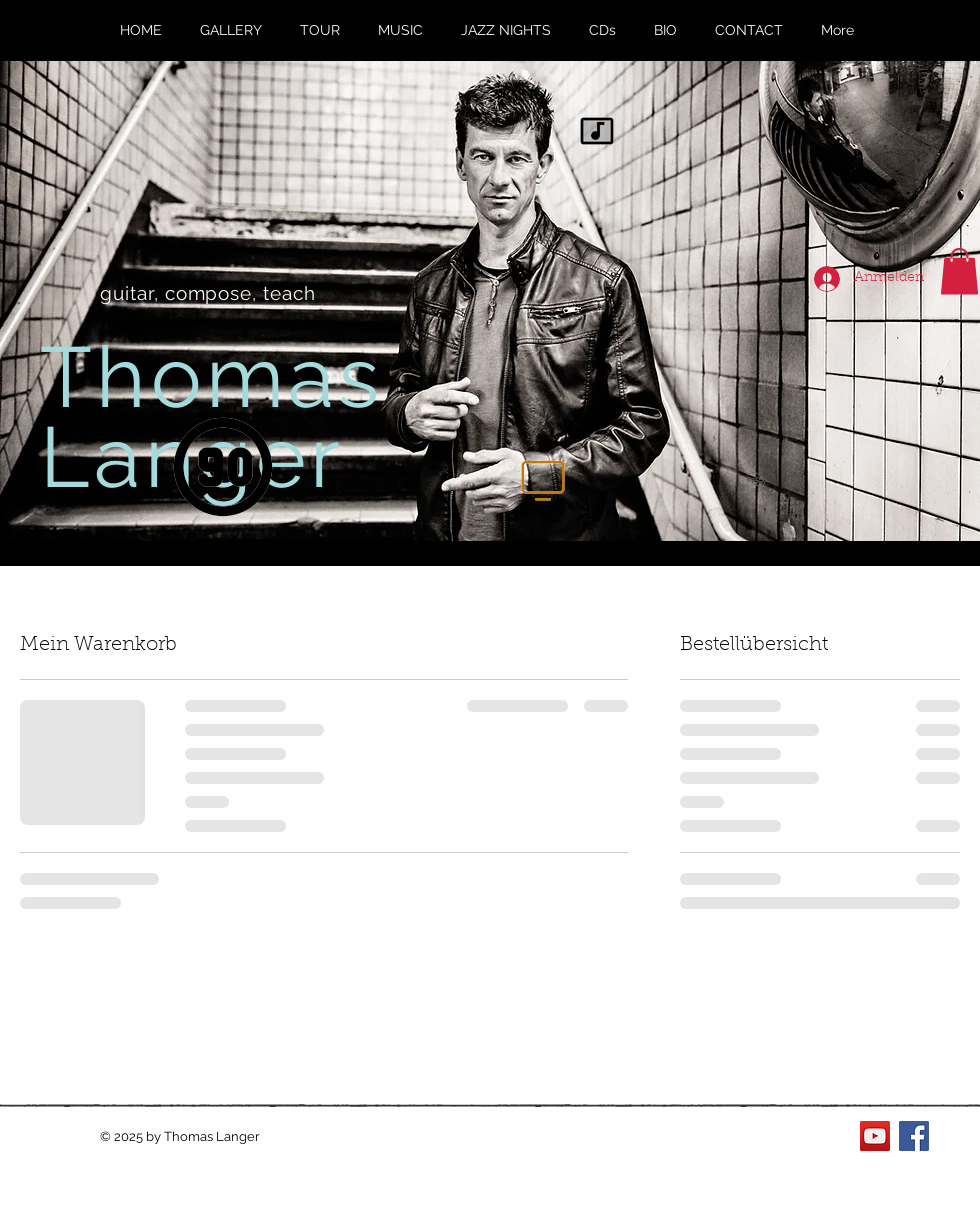 This screenshot has height=1221, width=980. What do you see at coordinates (223, 467) in the screenshot?
I see `set timer or duration for 90 seconds` at bounding box center [223, 467].